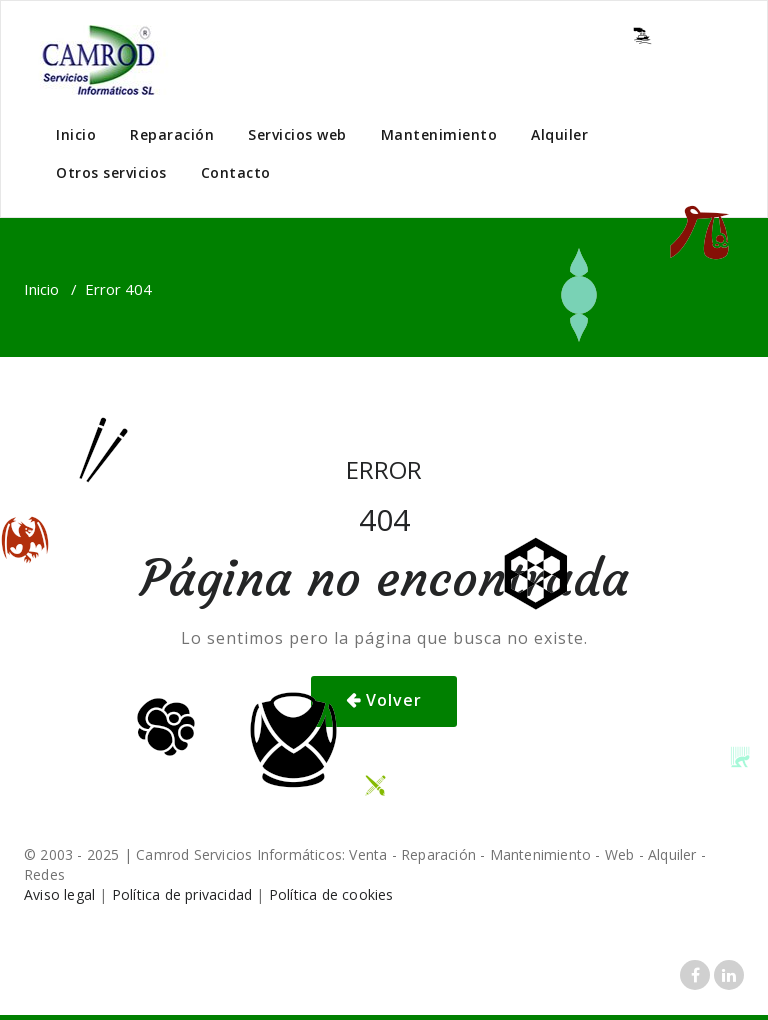 This screenshot has height=1020, width=768. Describe the element at coordinates (740, 757) in the screenshot. I see `indicates a defeated or game over state` at that location.